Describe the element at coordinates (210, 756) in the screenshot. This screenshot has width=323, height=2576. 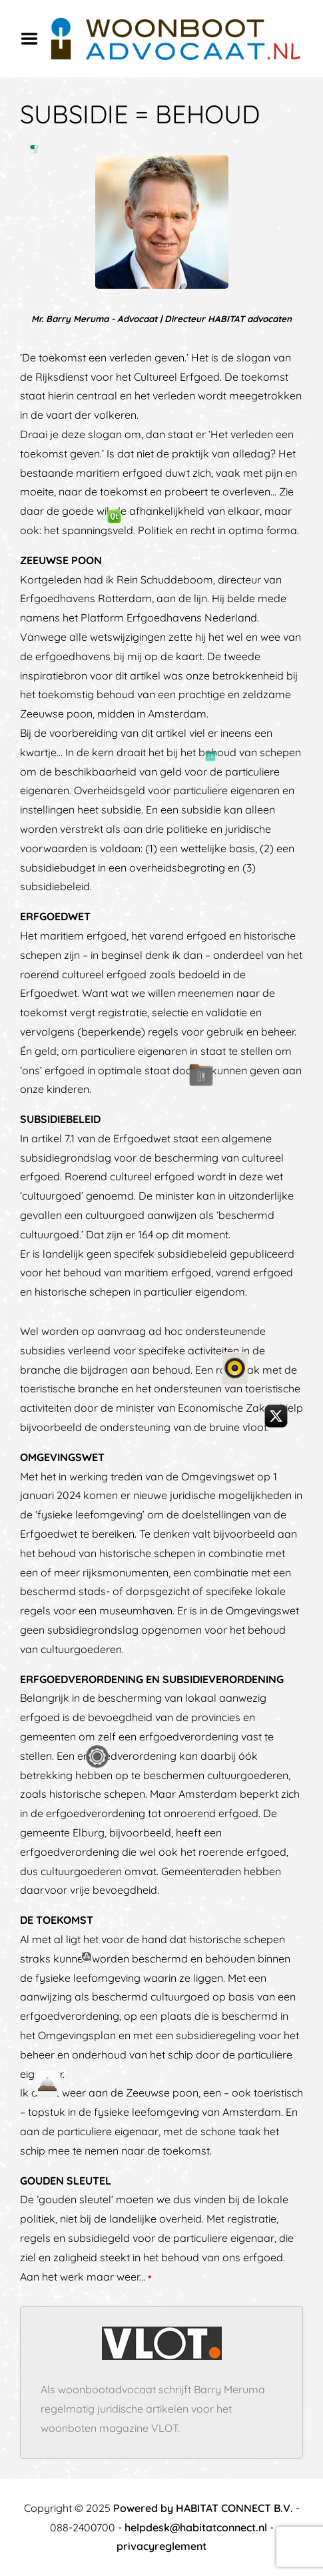
I see `open the calendar app` at that location.